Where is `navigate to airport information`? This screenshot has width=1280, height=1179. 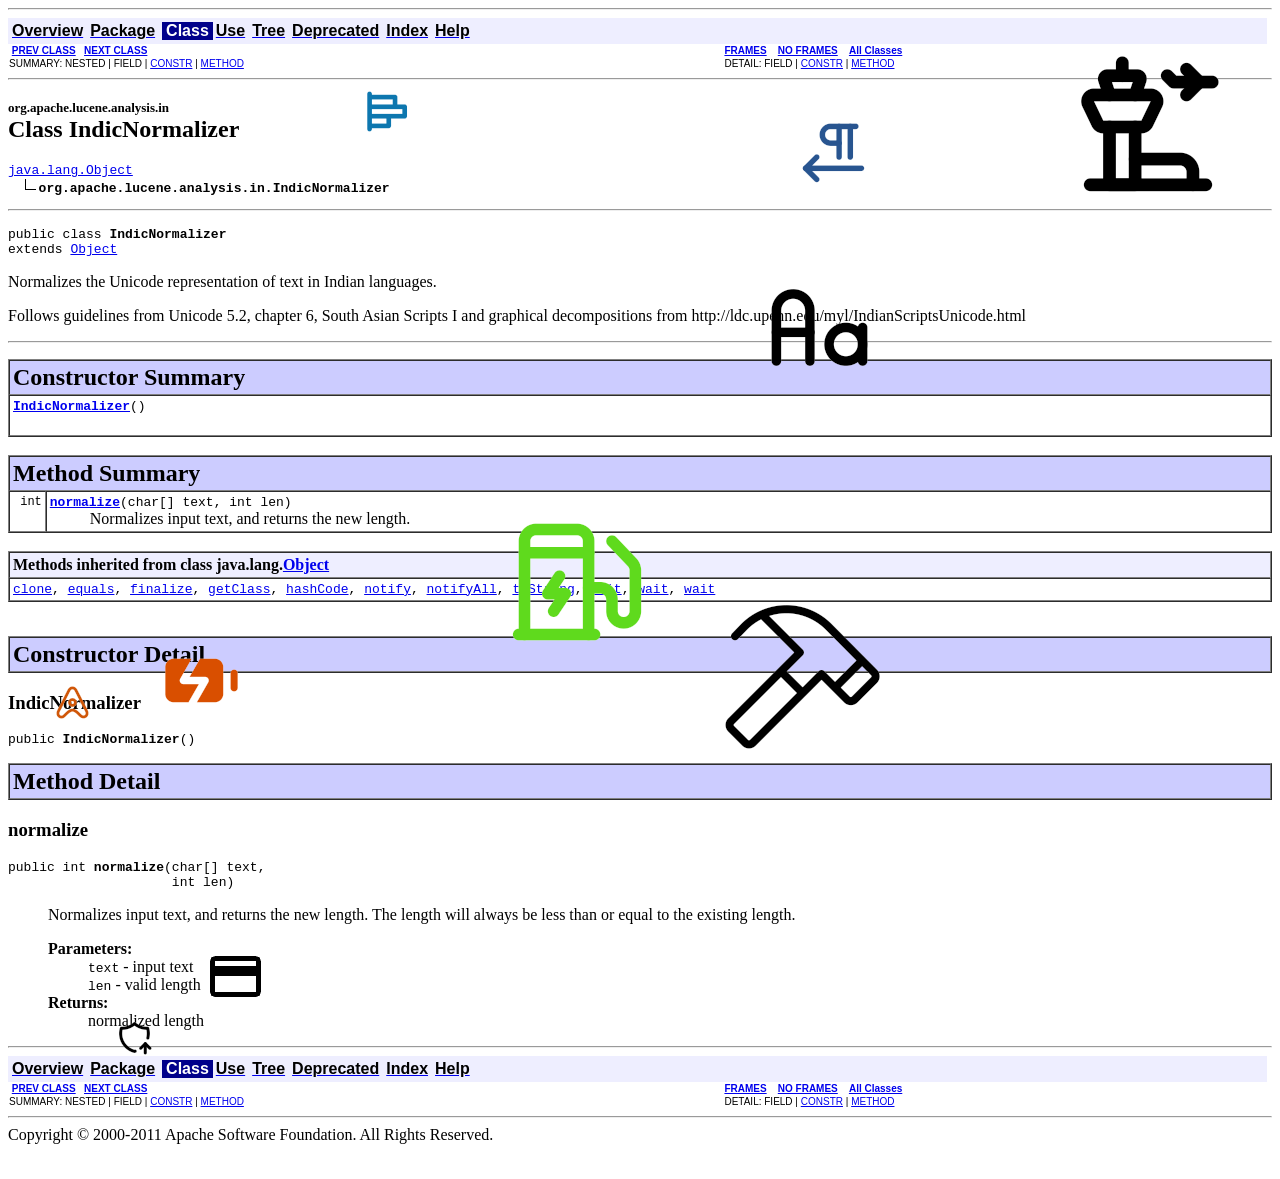
navigate to airport information is located at coordinates (1148, 127).